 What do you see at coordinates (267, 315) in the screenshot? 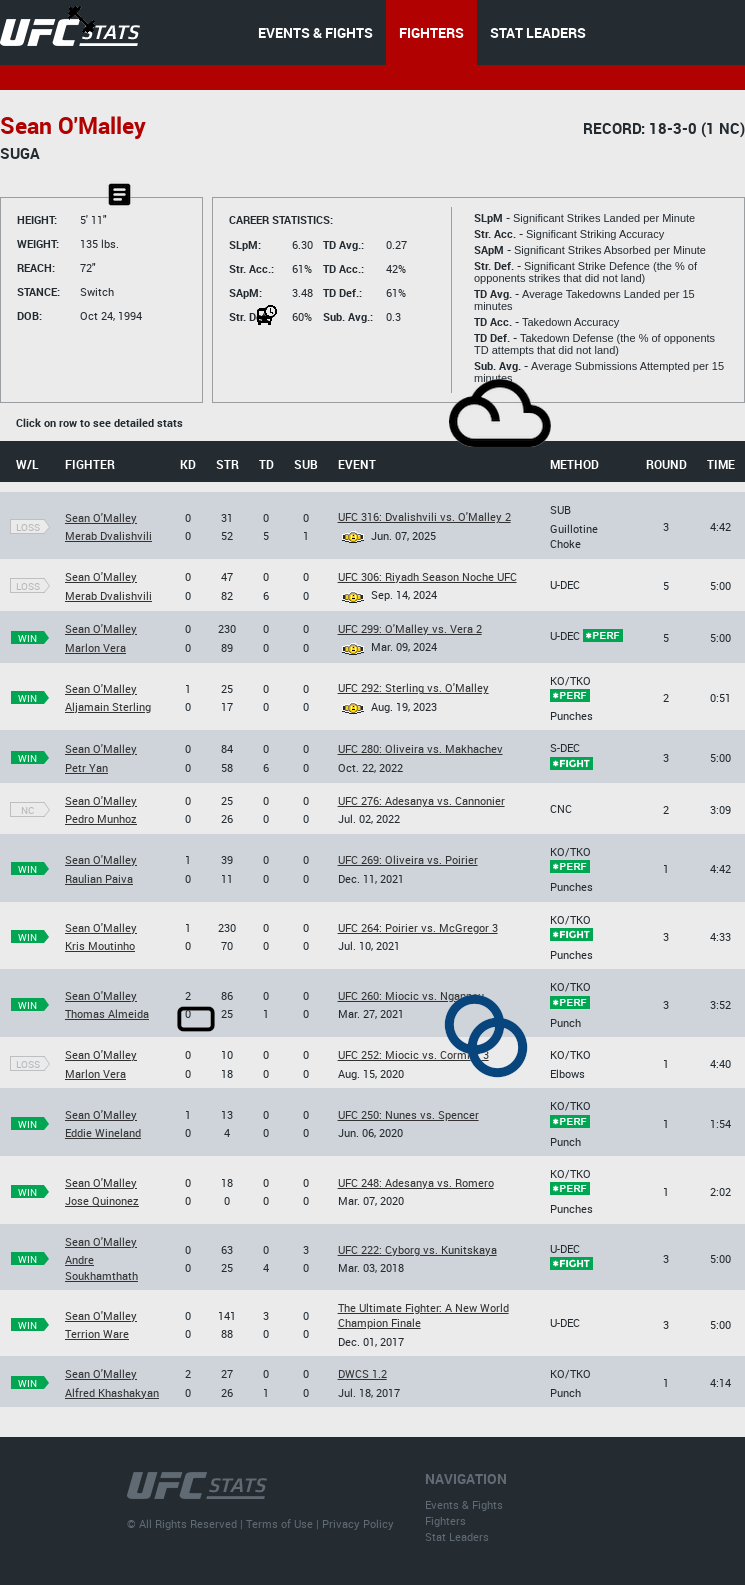
I see `view departure times for transit` at bounding box center [267, 315].